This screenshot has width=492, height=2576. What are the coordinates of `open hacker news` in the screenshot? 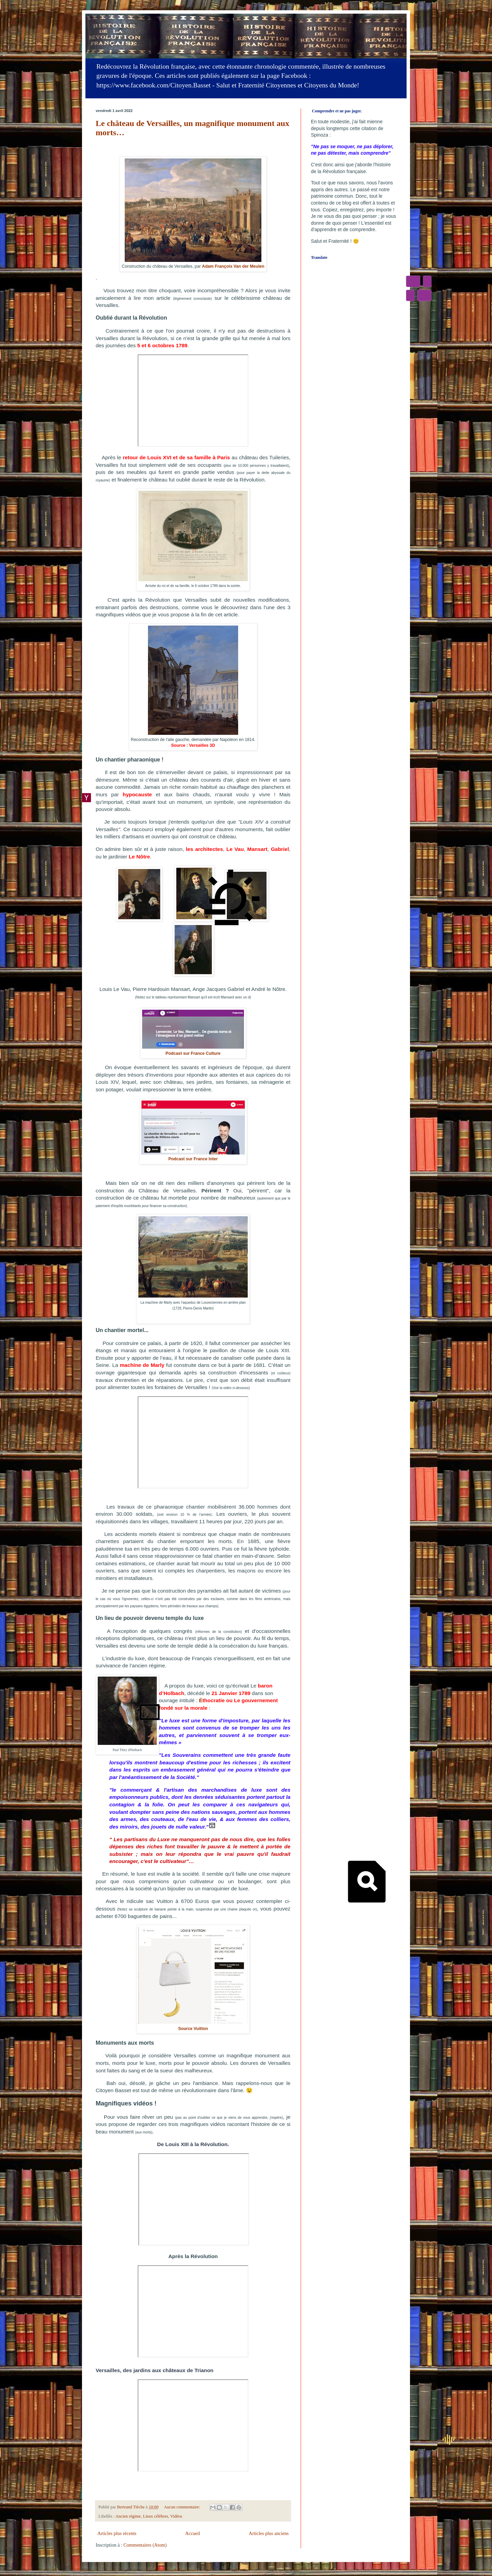 It's located at (86, 798).